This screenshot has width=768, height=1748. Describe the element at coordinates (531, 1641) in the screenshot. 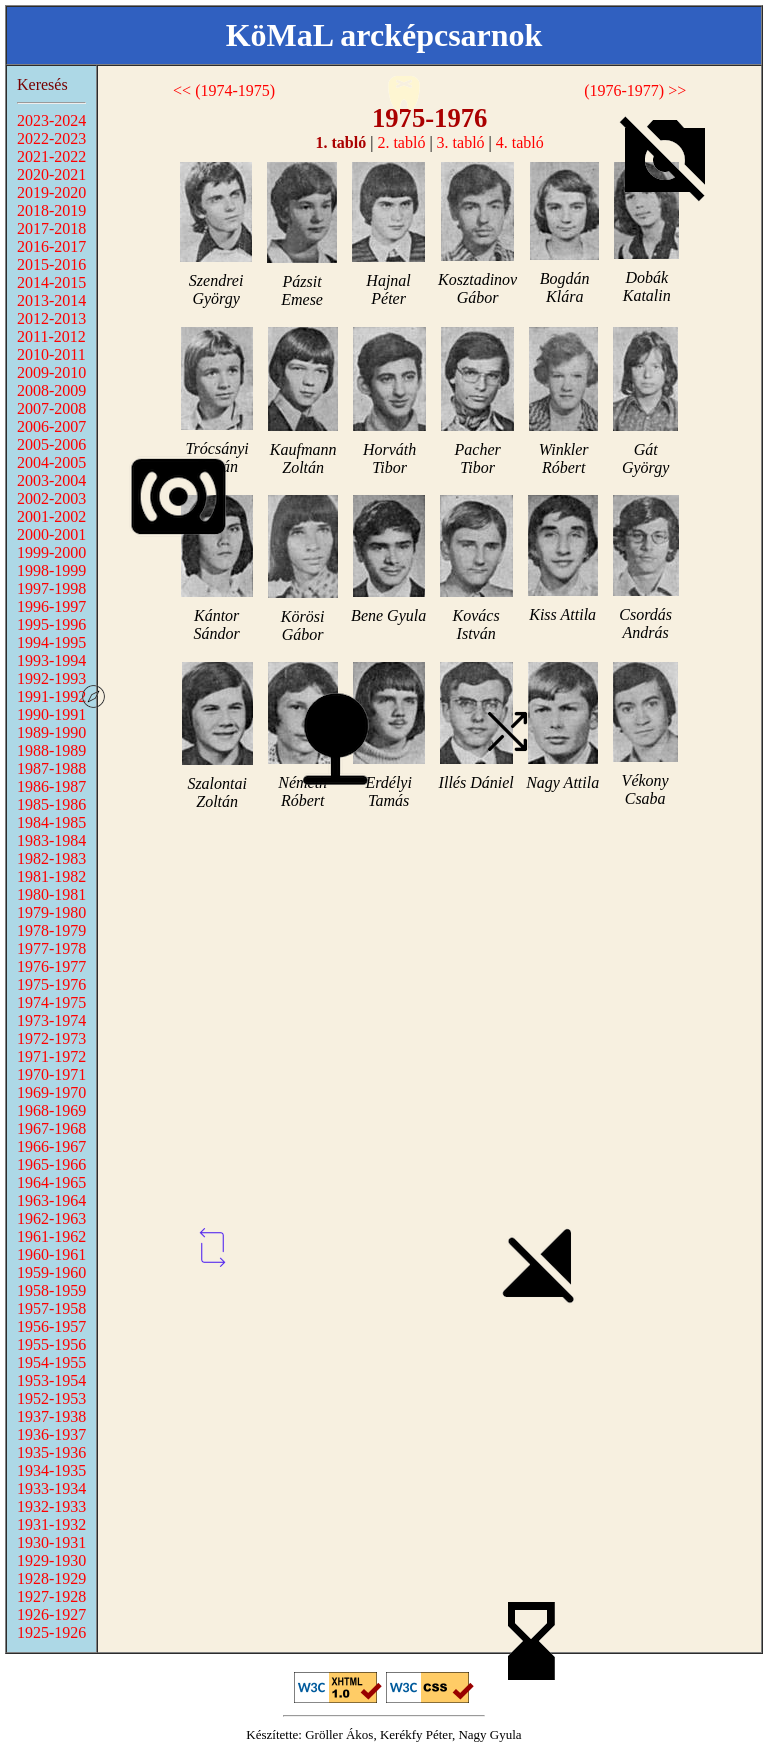

I see `indicates time remaining or process nearing completion` at that location.